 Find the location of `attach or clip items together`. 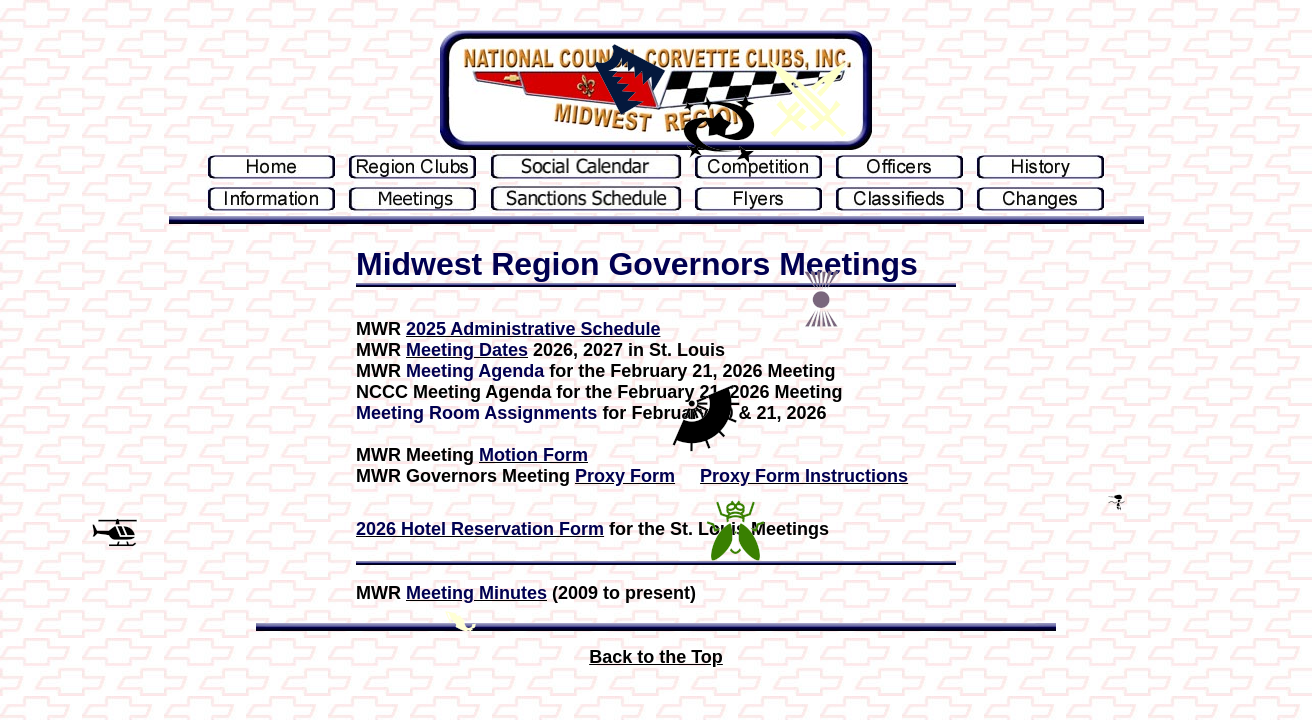

attach or clip items together is located at coordinates (630, 80).